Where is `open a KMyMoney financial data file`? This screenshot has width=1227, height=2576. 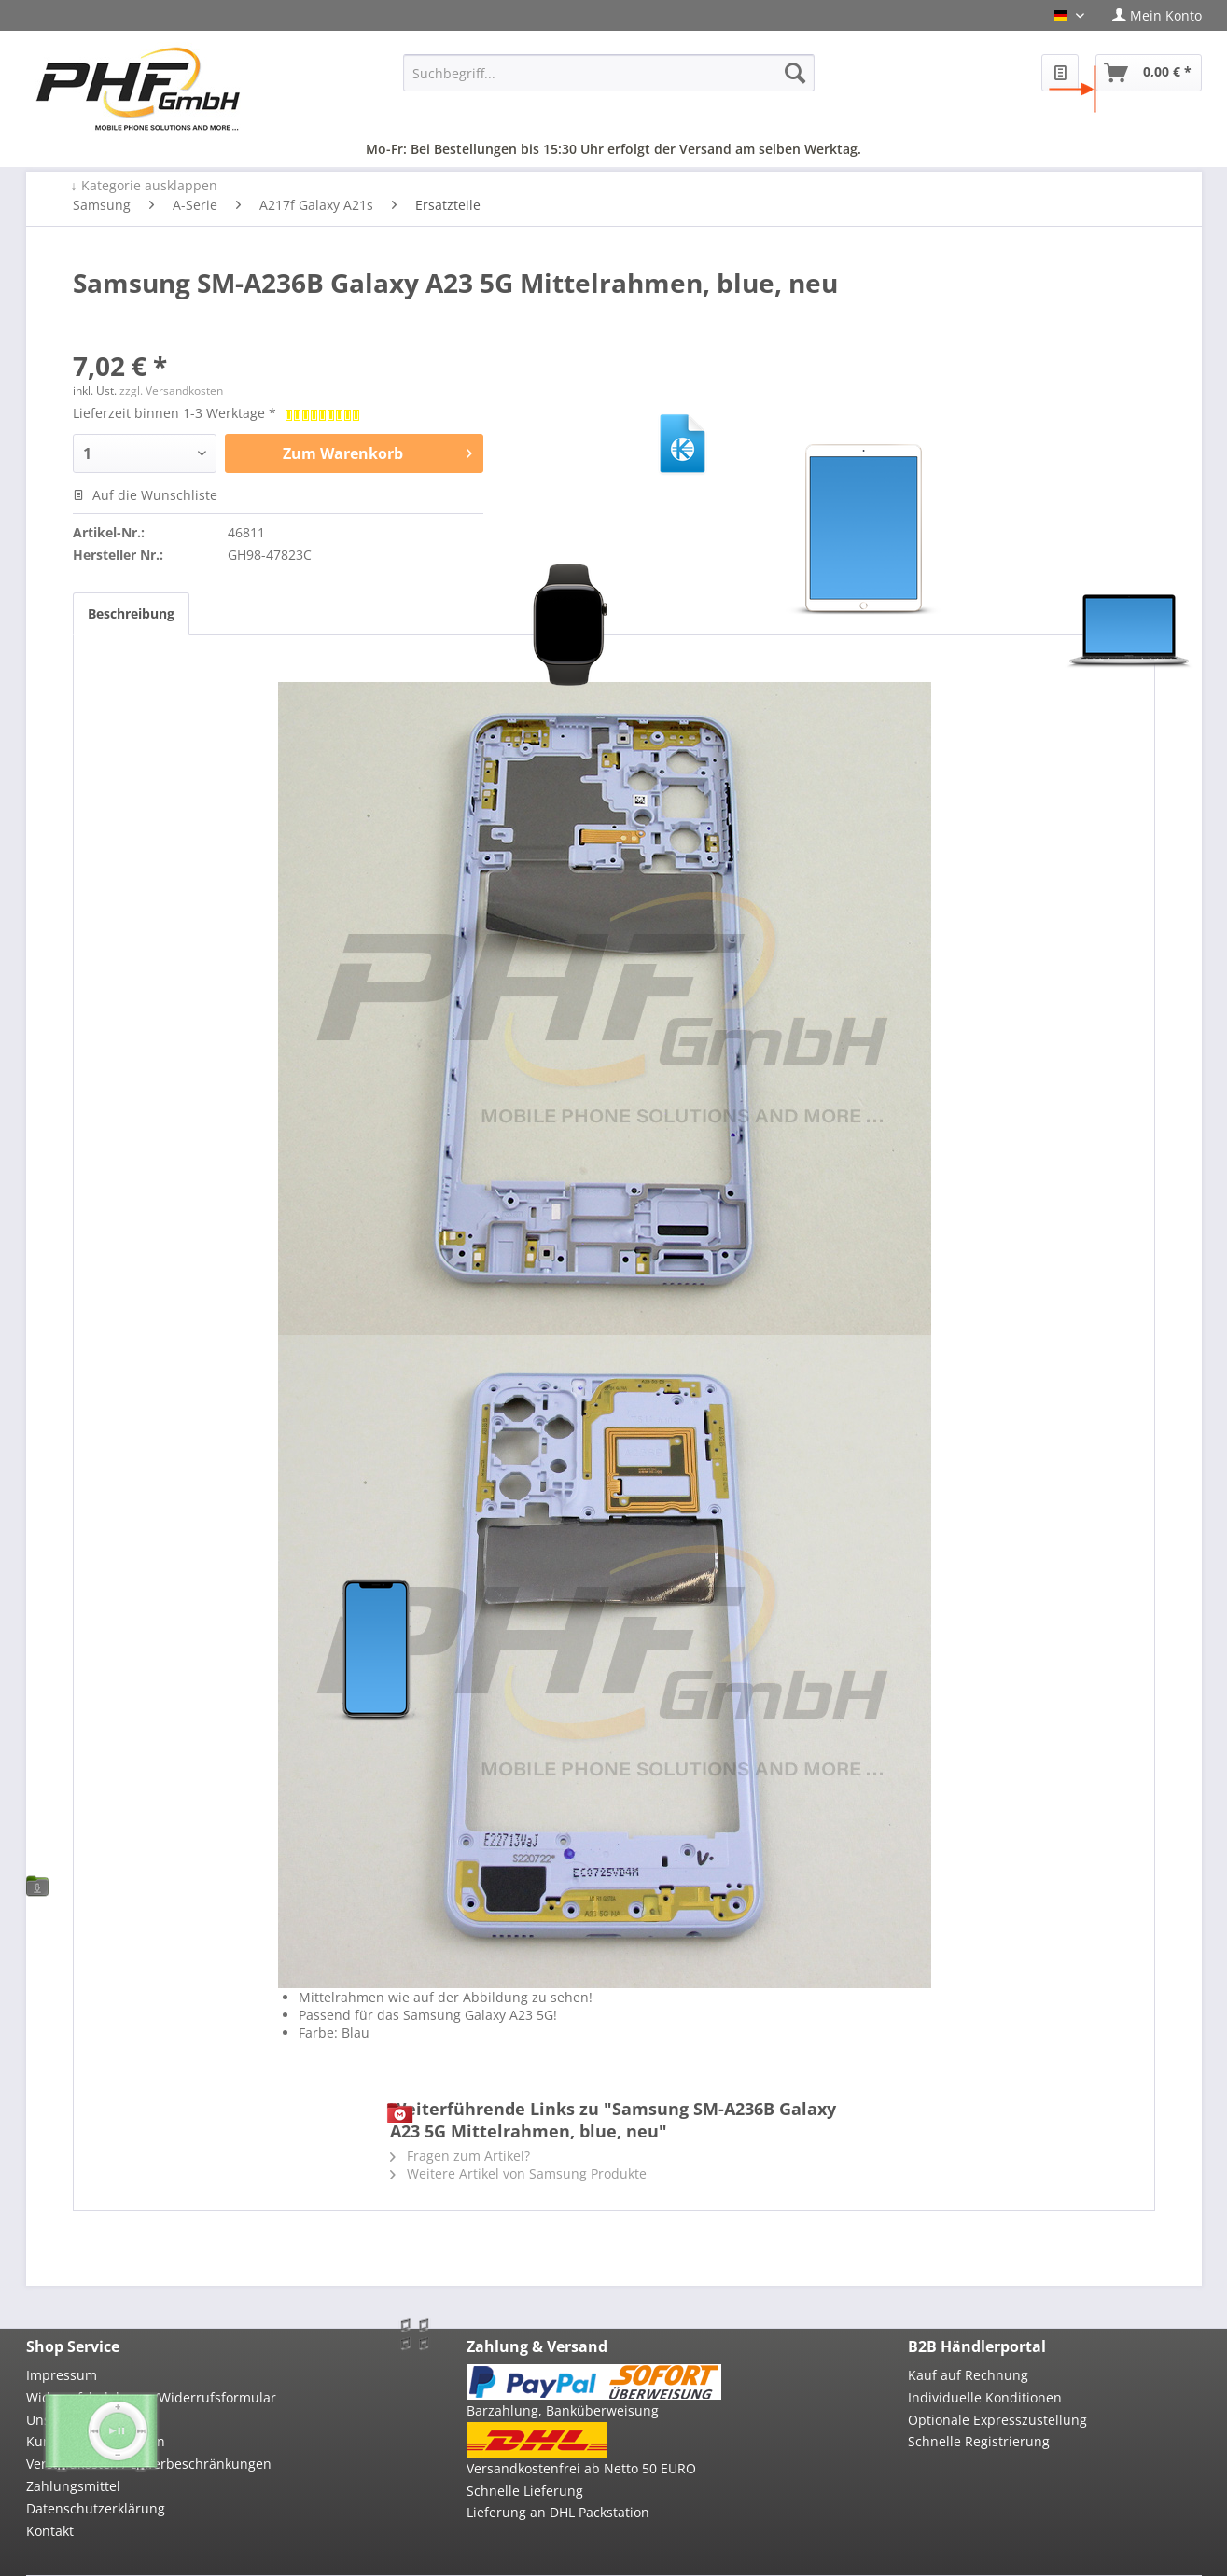 open a KMyMoney financial data file is located at coordinates (682, 444).